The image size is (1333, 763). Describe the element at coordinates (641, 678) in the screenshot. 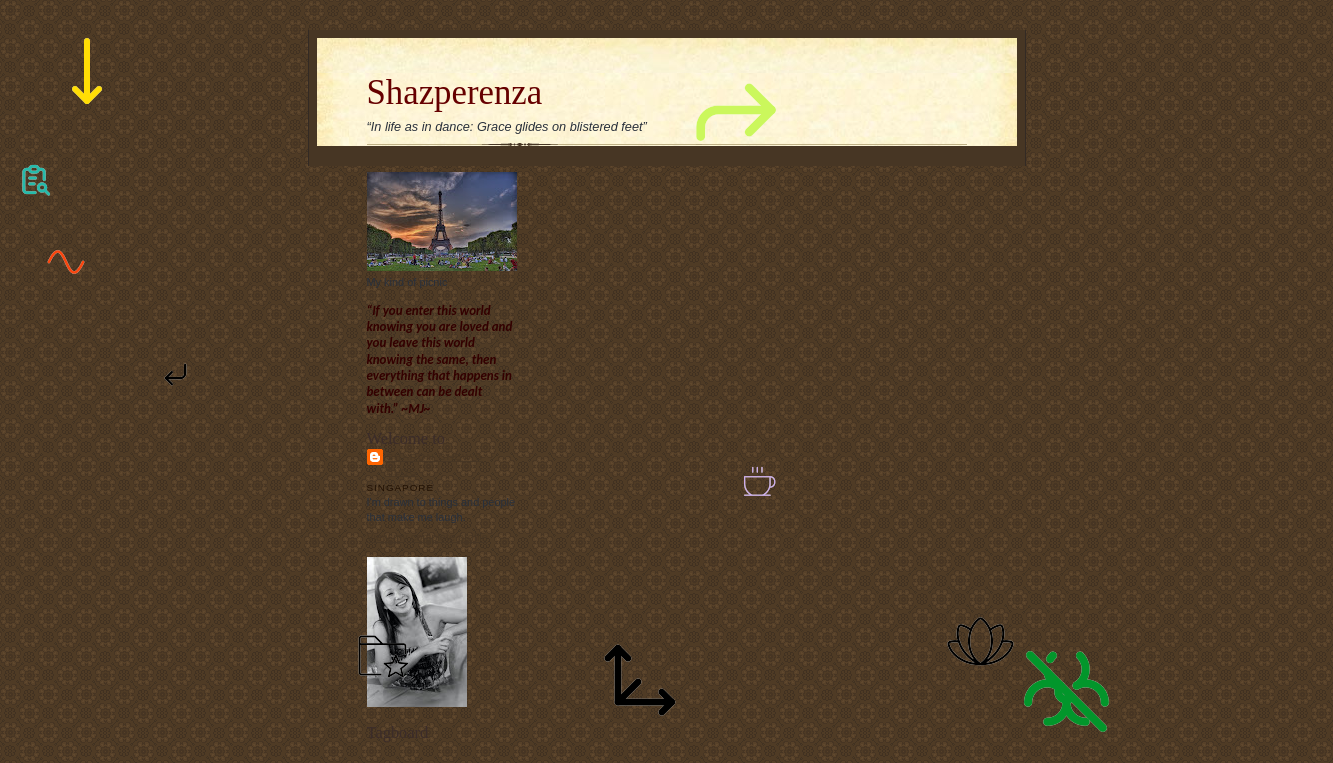

I see `move or transform object in 3d space` at that location.